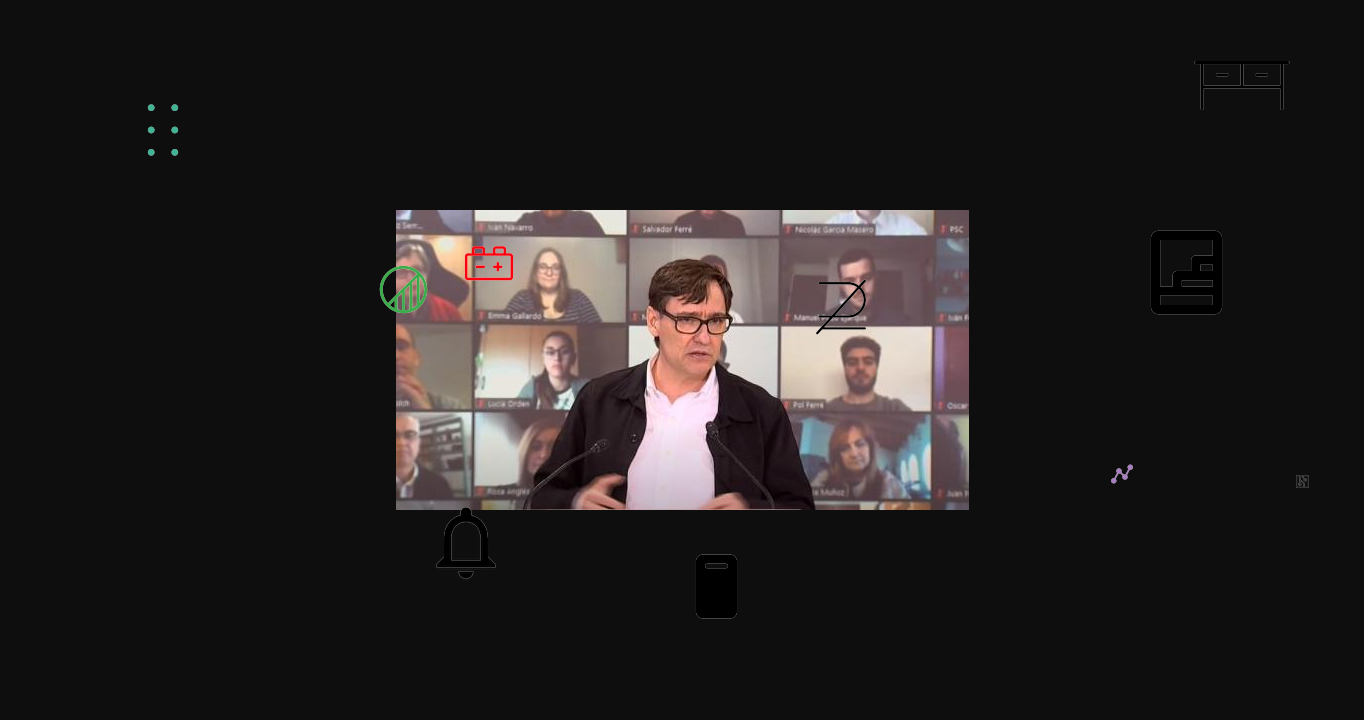 Image resolution: width=1364 pixels, height=720 pixels. What do you see at coordinates (1242, 84) in the screenshot?
I see `access desk or workspace settings` at bounding box center [1242, 84].